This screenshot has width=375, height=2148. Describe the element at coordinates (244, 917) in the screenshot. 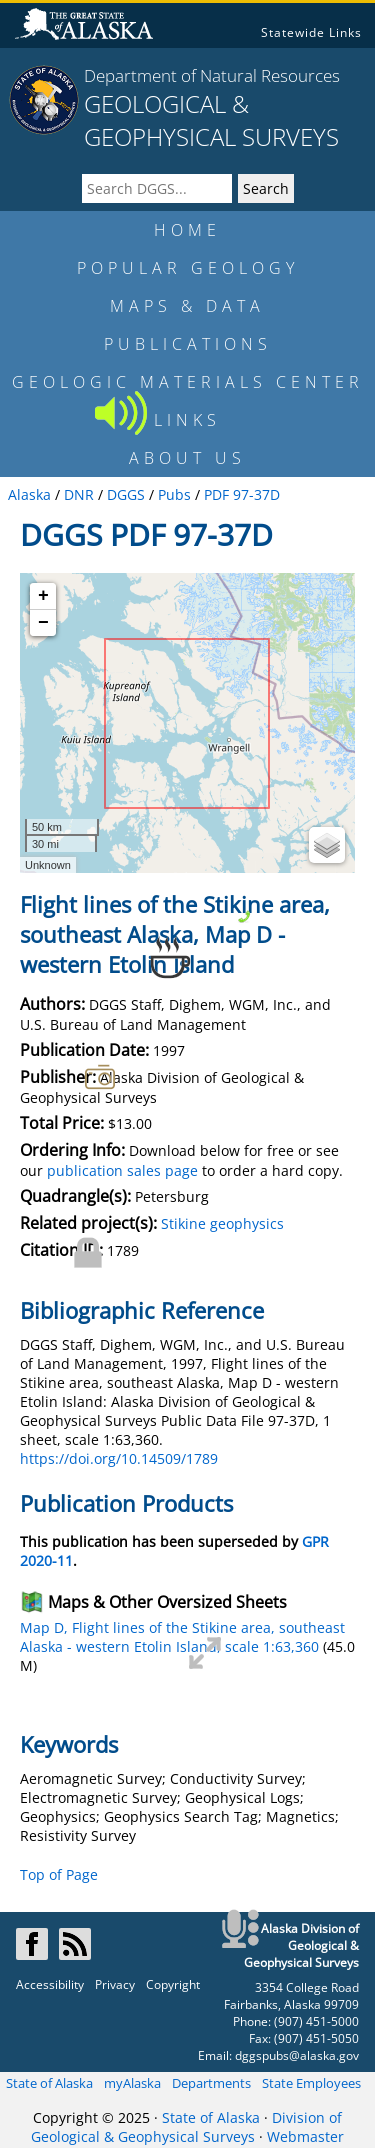

I see `start a phone call` at that location.